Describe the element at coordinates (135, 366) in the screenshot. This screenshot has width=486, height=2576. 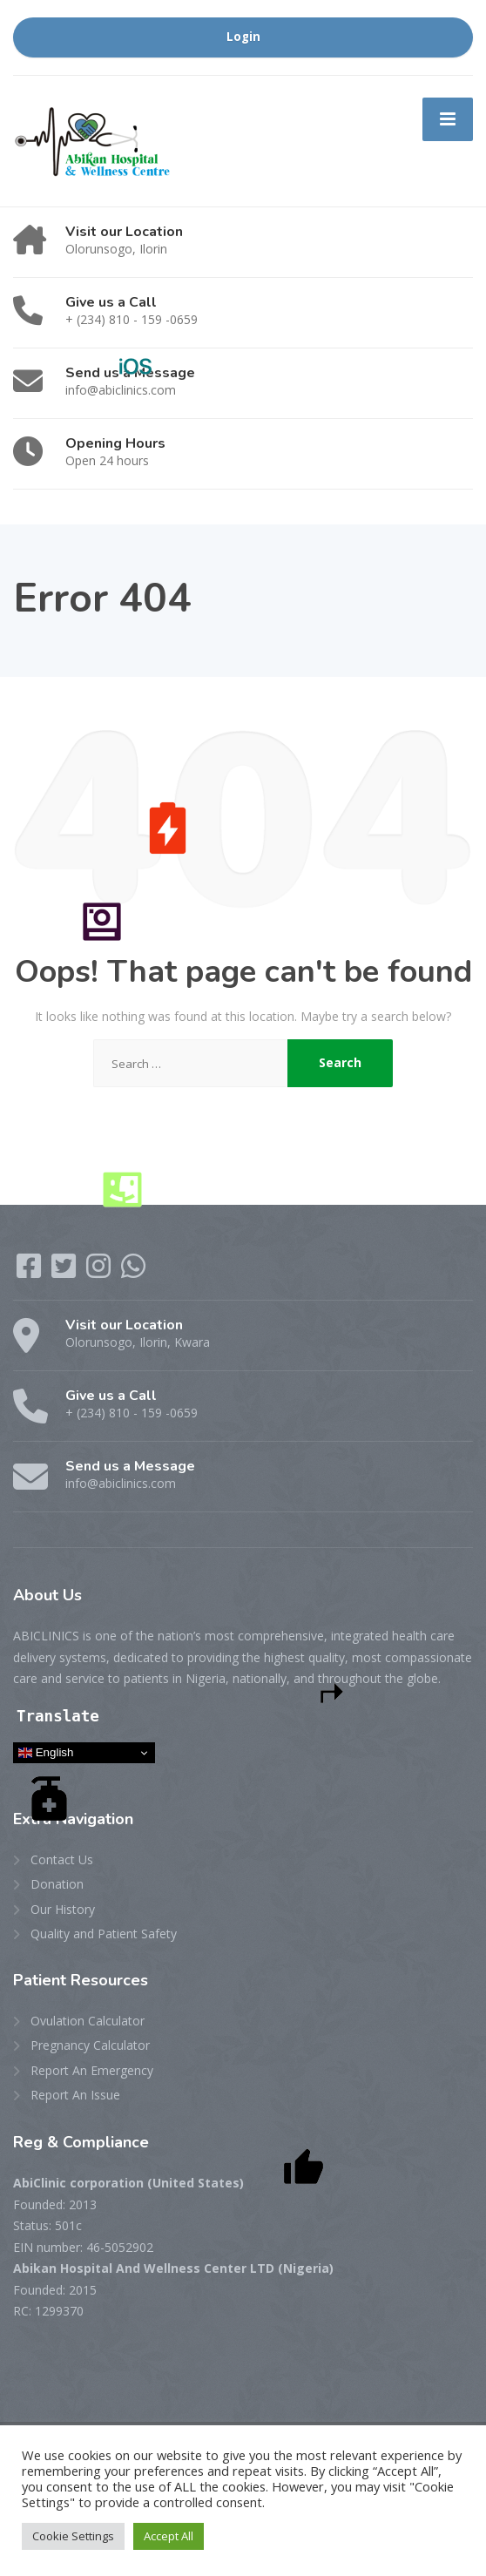
I see `indicates iOS platform compatibility` at that location.